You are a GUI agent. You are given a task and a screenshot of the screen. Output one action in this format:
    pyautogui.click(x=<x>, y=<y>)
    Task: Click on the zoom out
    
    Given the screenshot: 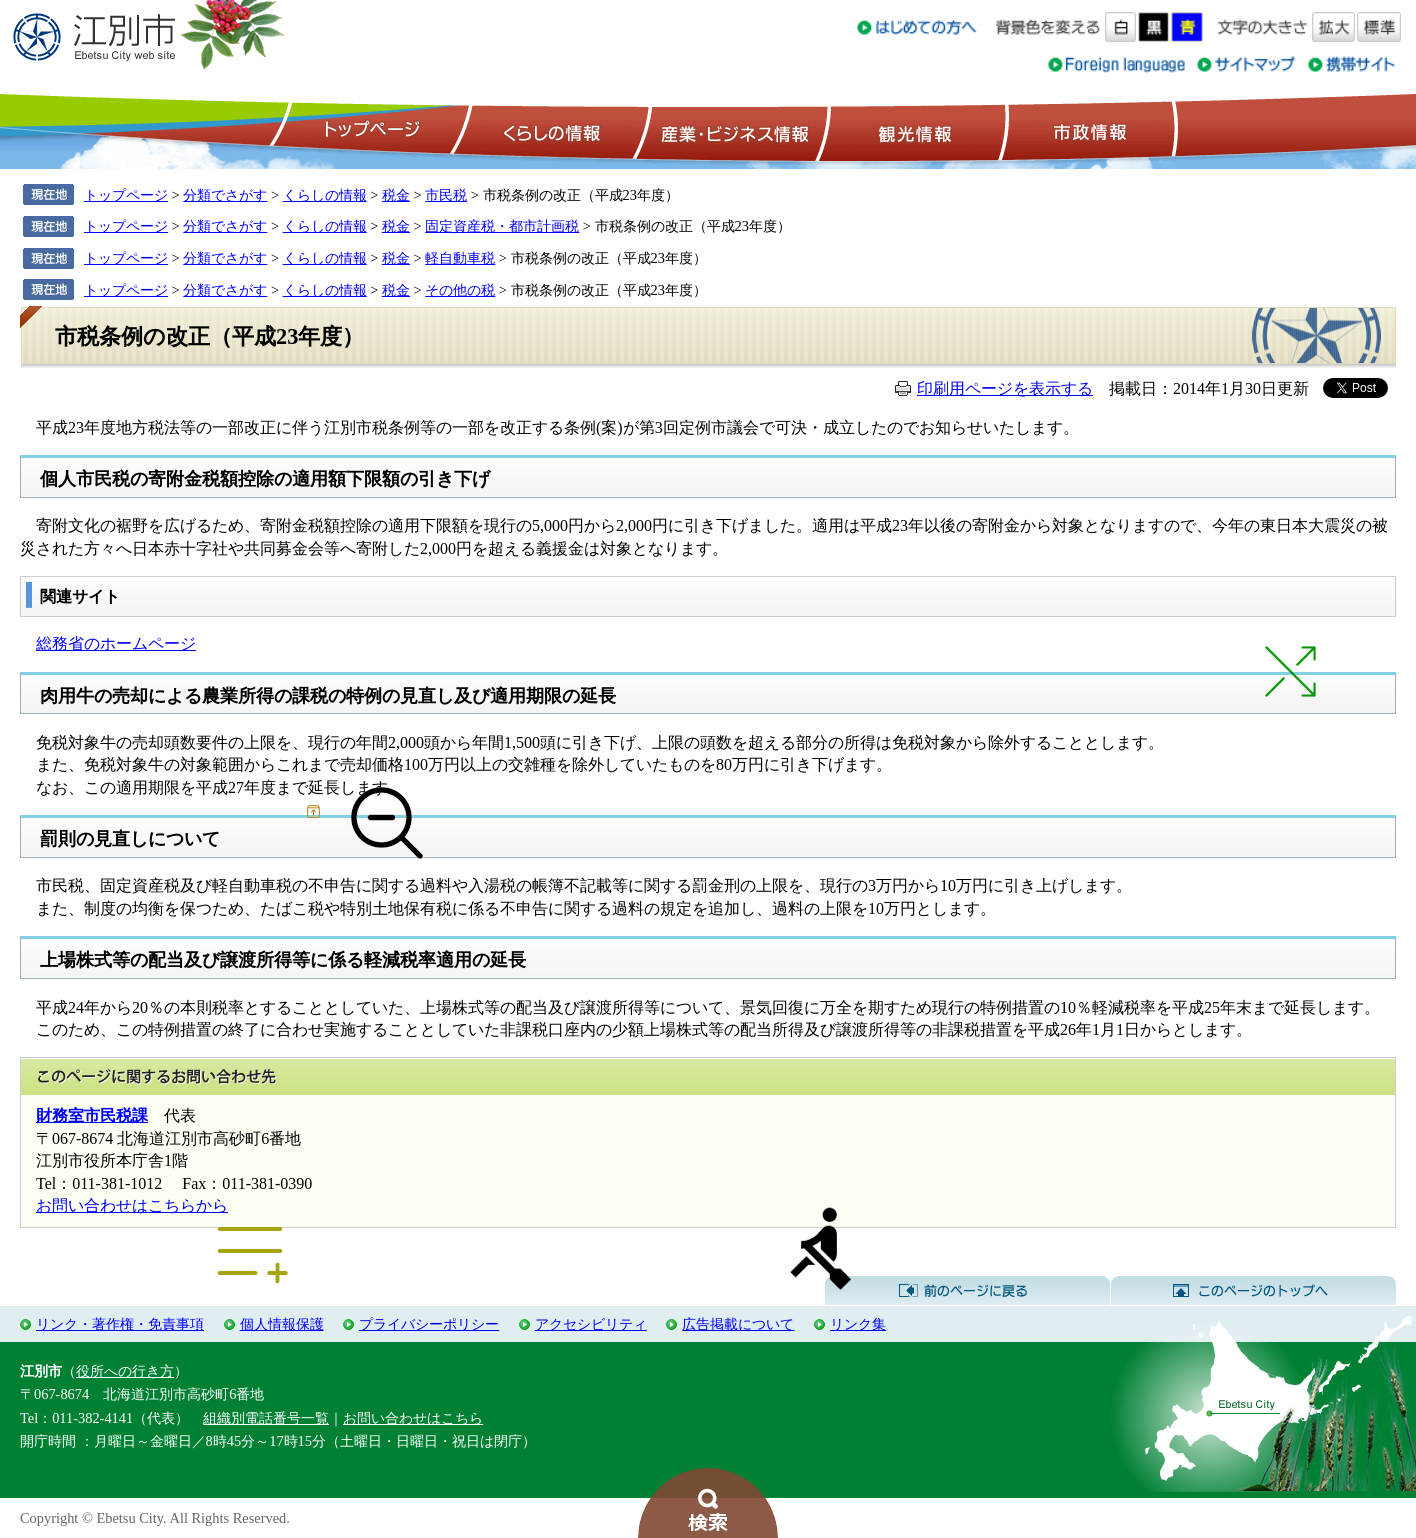 What is the action you would take?
    pyautogui.click(x=387, y=823)
    